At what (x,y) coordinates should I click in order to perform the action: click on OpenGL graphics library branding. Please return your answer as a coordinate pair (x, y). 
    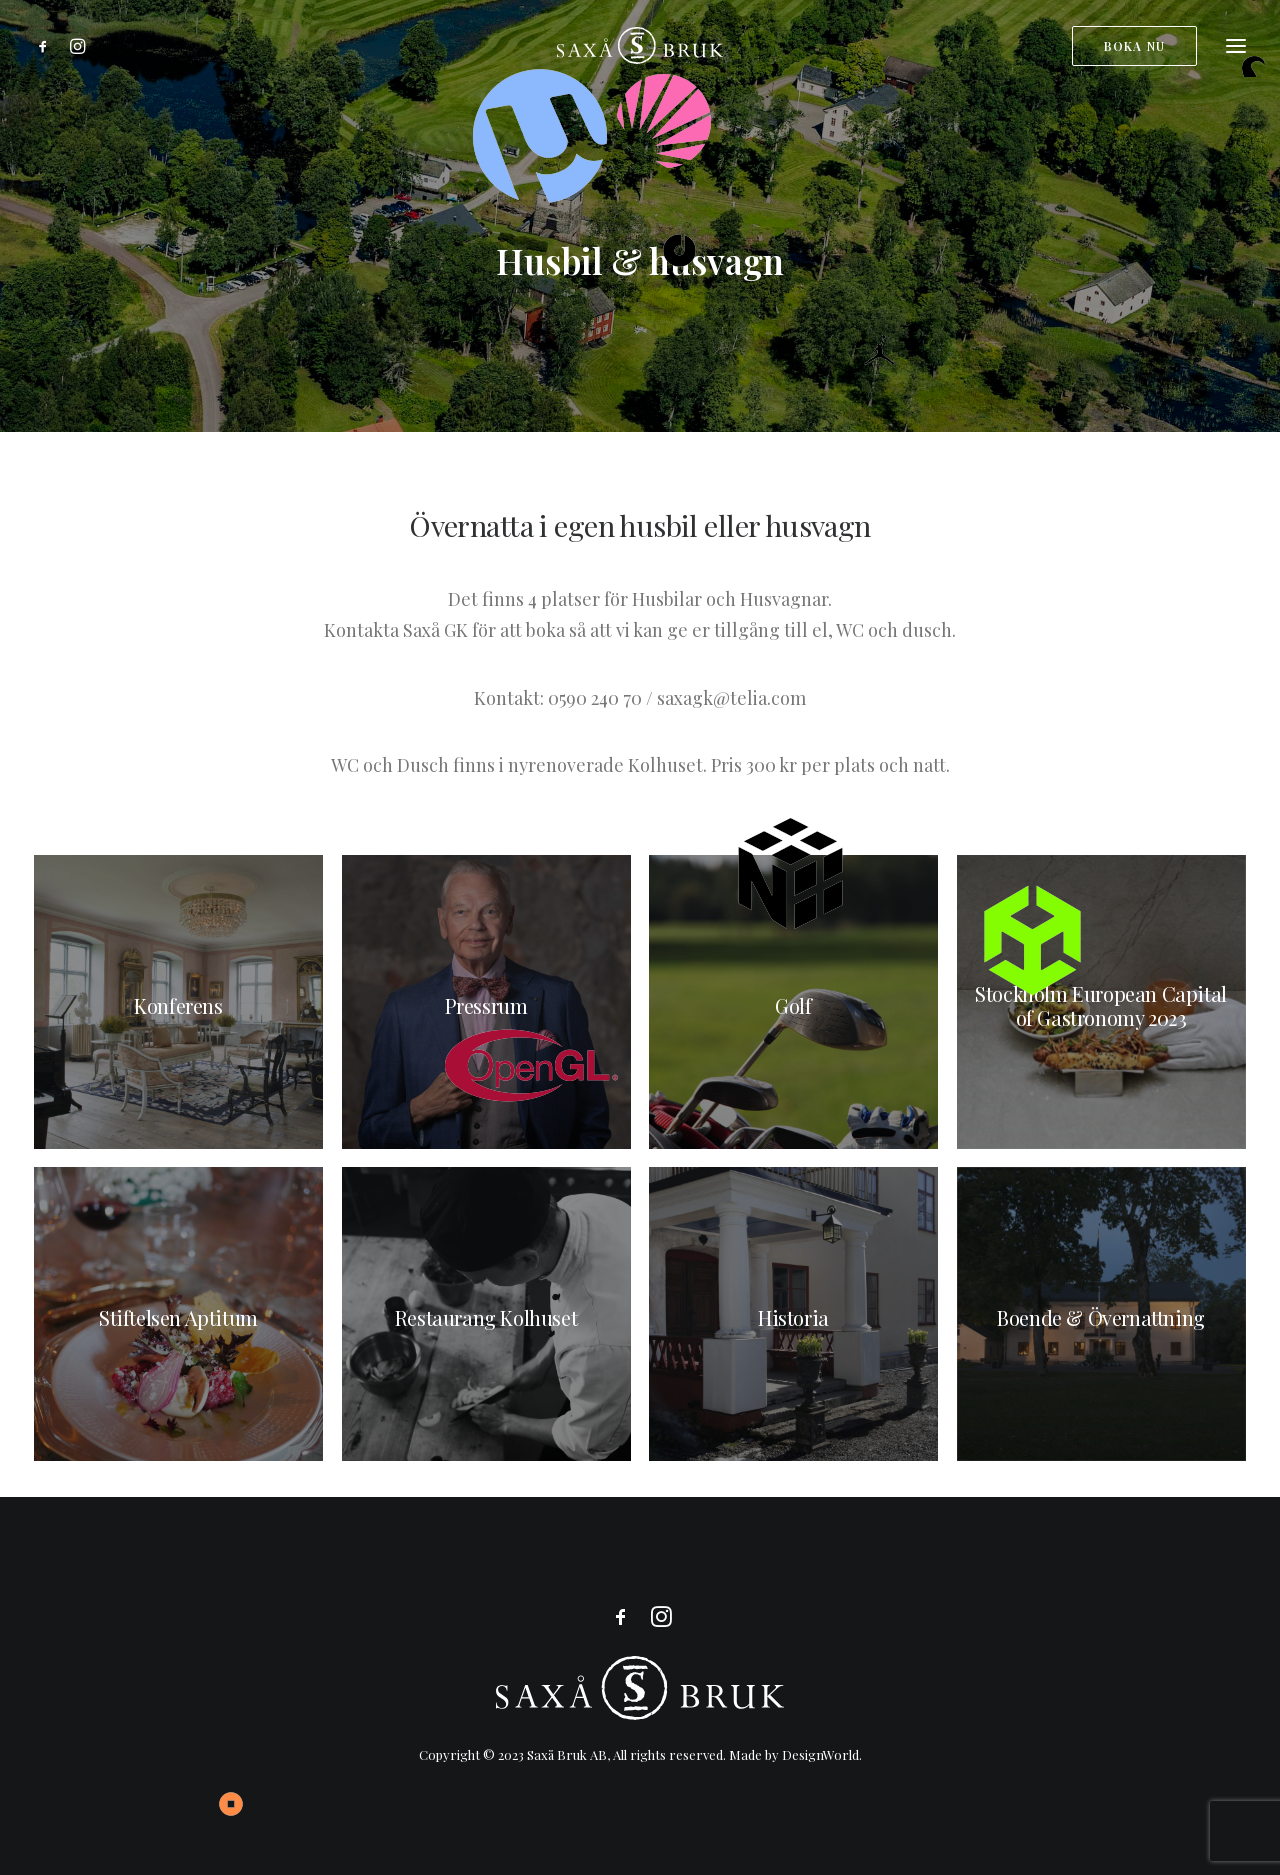
    Looking at the image, I should click on (531, 1065).